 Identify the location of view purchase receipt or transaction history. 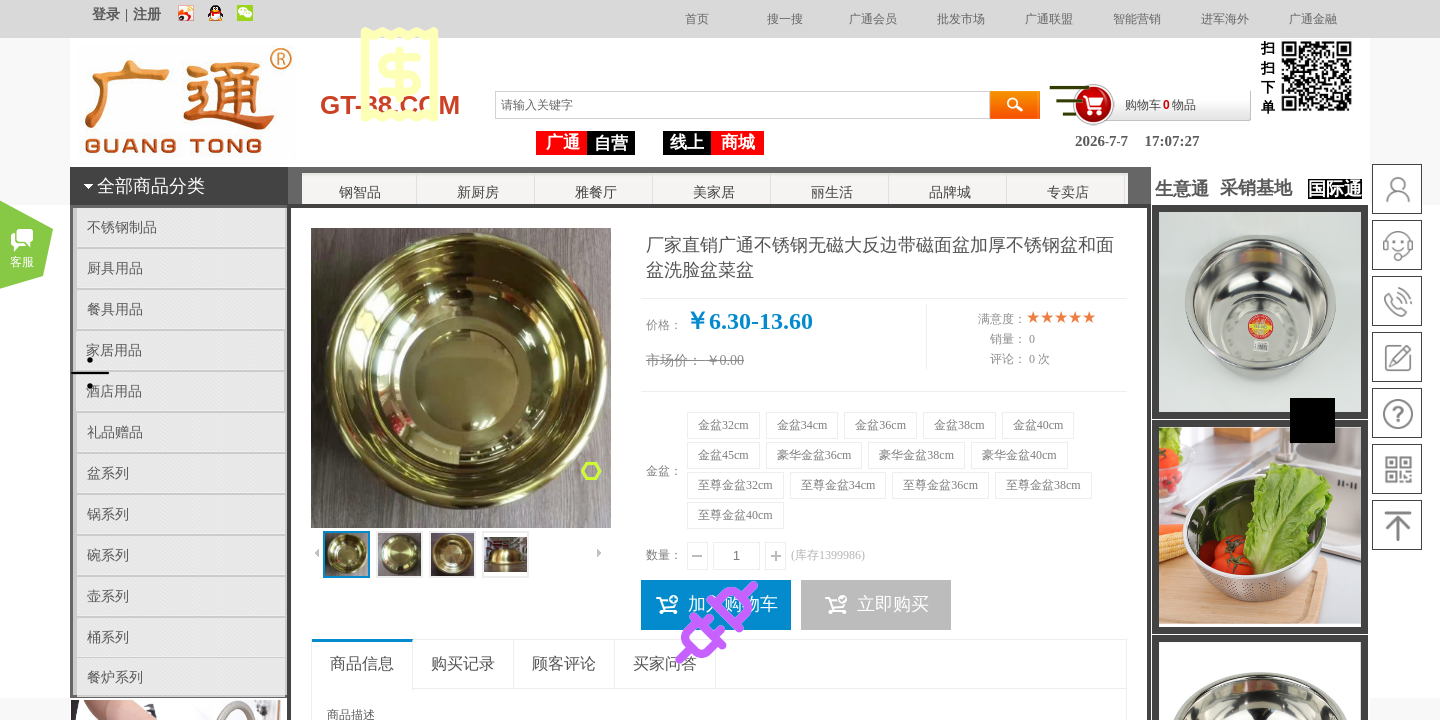
(399, 74).